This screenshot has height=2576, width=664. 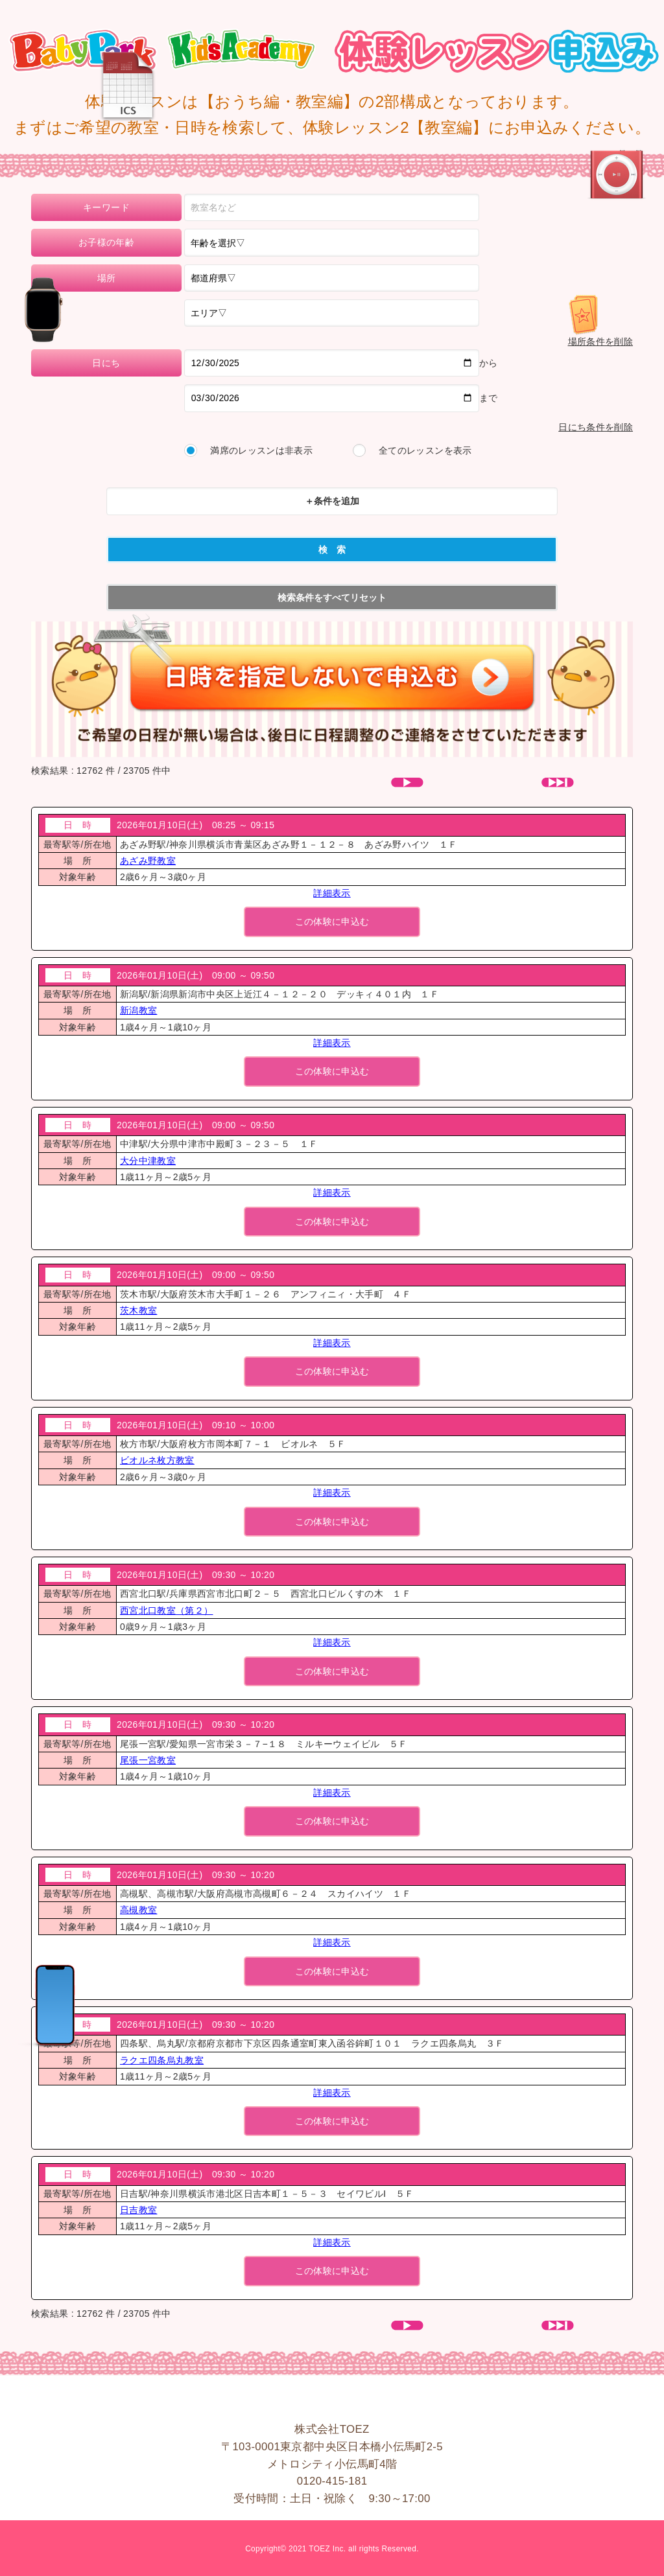 I want to click on iPod shuffle device connected, so click(x=617, y=174).